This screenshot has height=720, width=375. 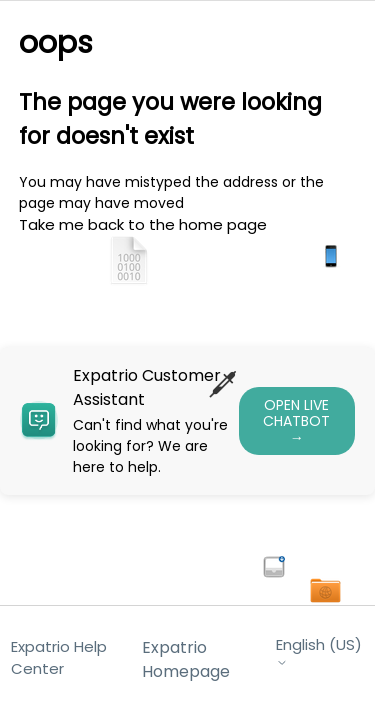 I want to click on open folder containing html or web files, so click(x=325, y=590).